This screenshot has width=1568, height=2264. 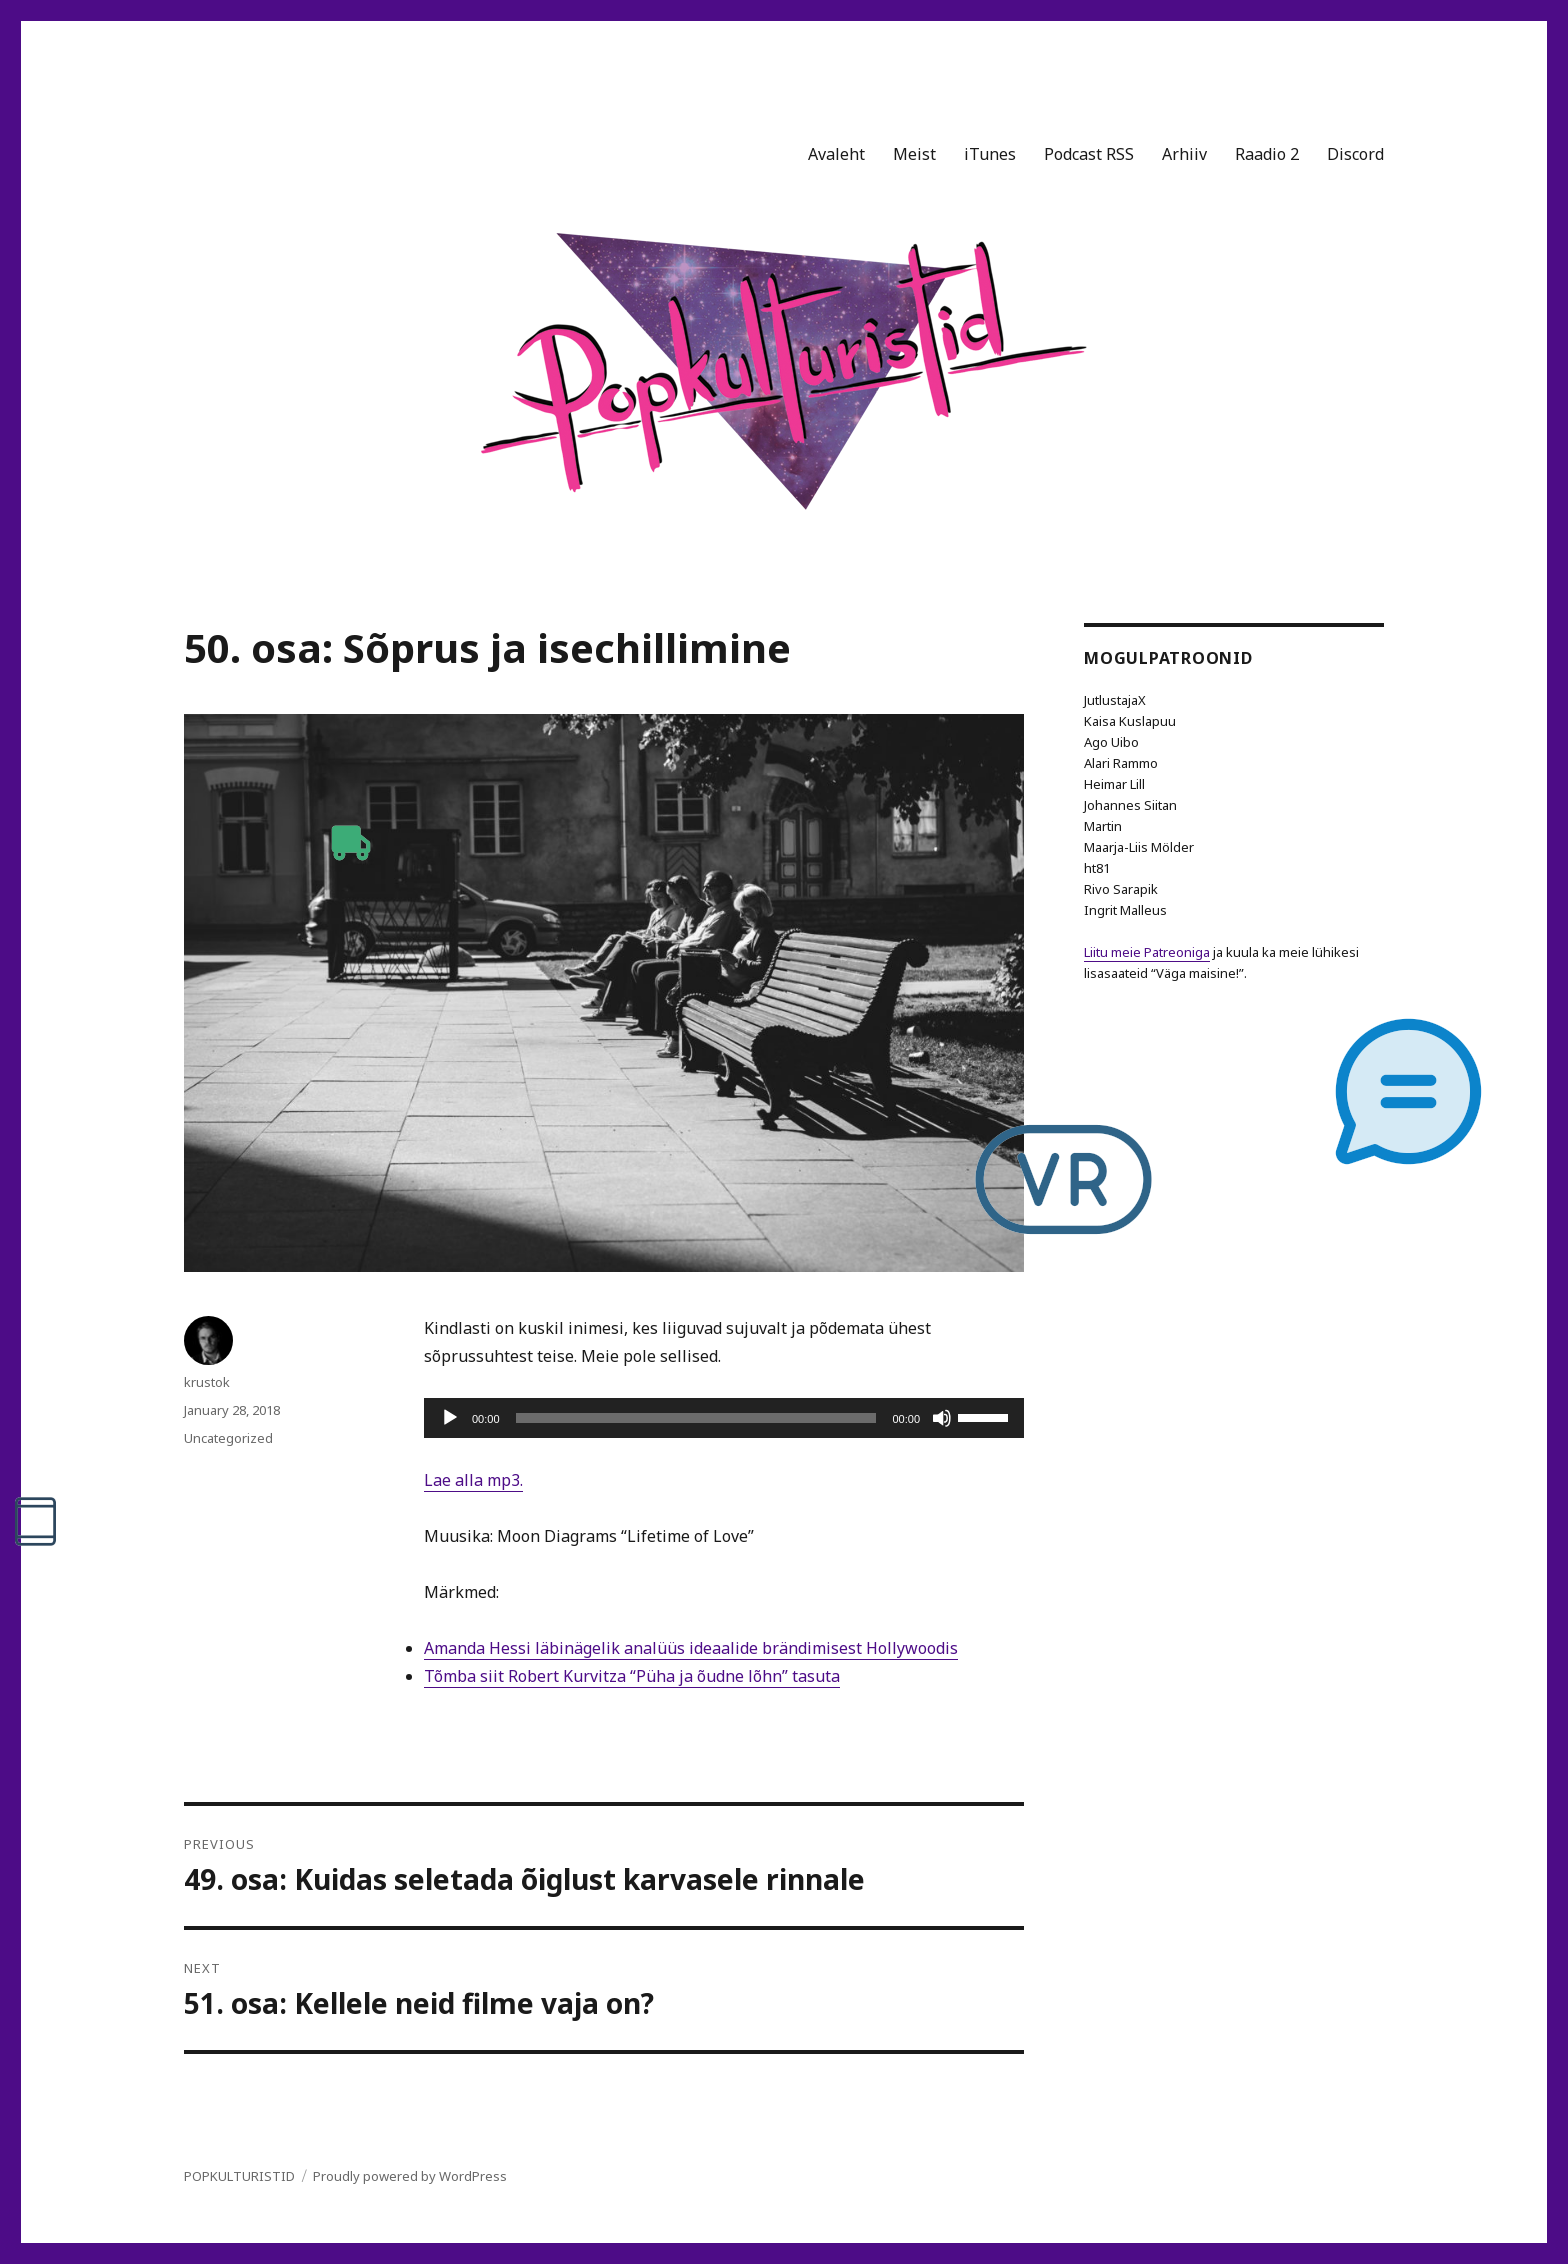 What do you see at coordinates (35, 1521) in the screenshot?
I see `switch to tablet view or layout` at bounding box center [35, 1521].